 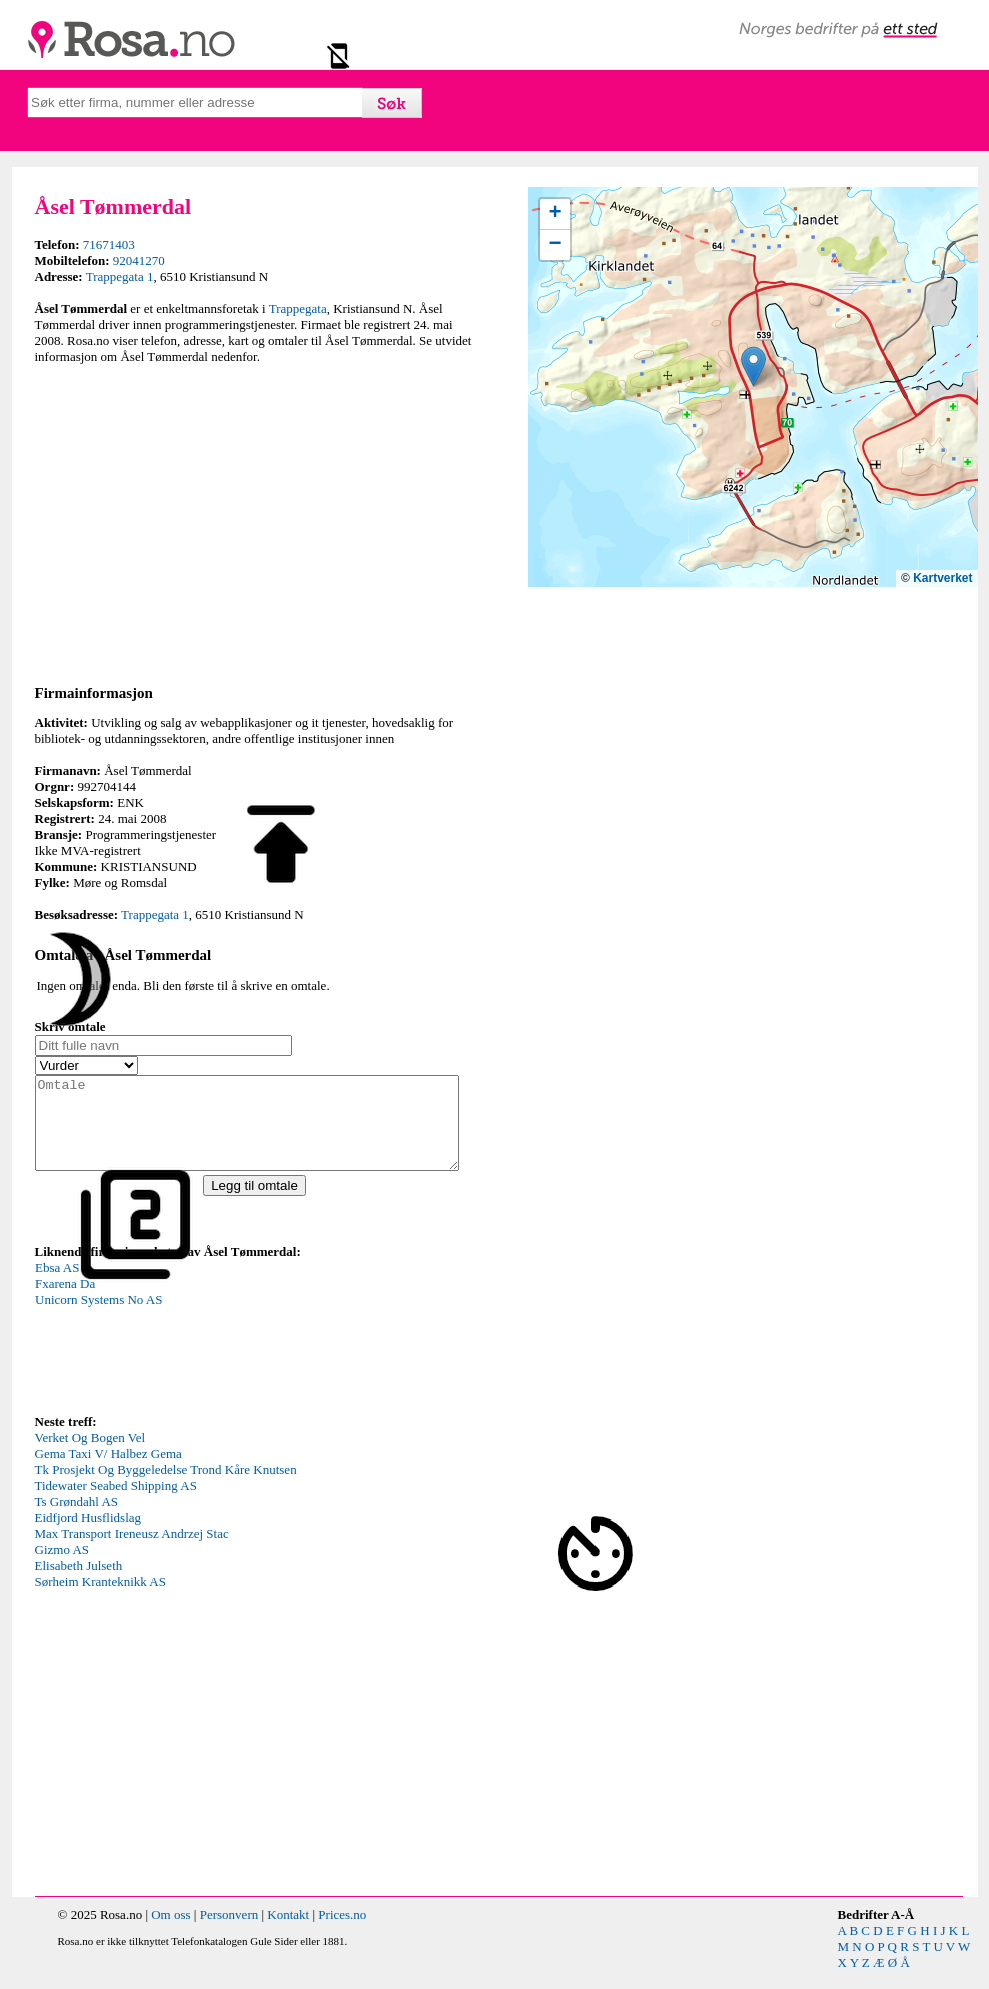 What do you see at coordinates (78, 979) in the screenshot?
I see `toggle dark mode or night theme` at bounding box center [78, 979].